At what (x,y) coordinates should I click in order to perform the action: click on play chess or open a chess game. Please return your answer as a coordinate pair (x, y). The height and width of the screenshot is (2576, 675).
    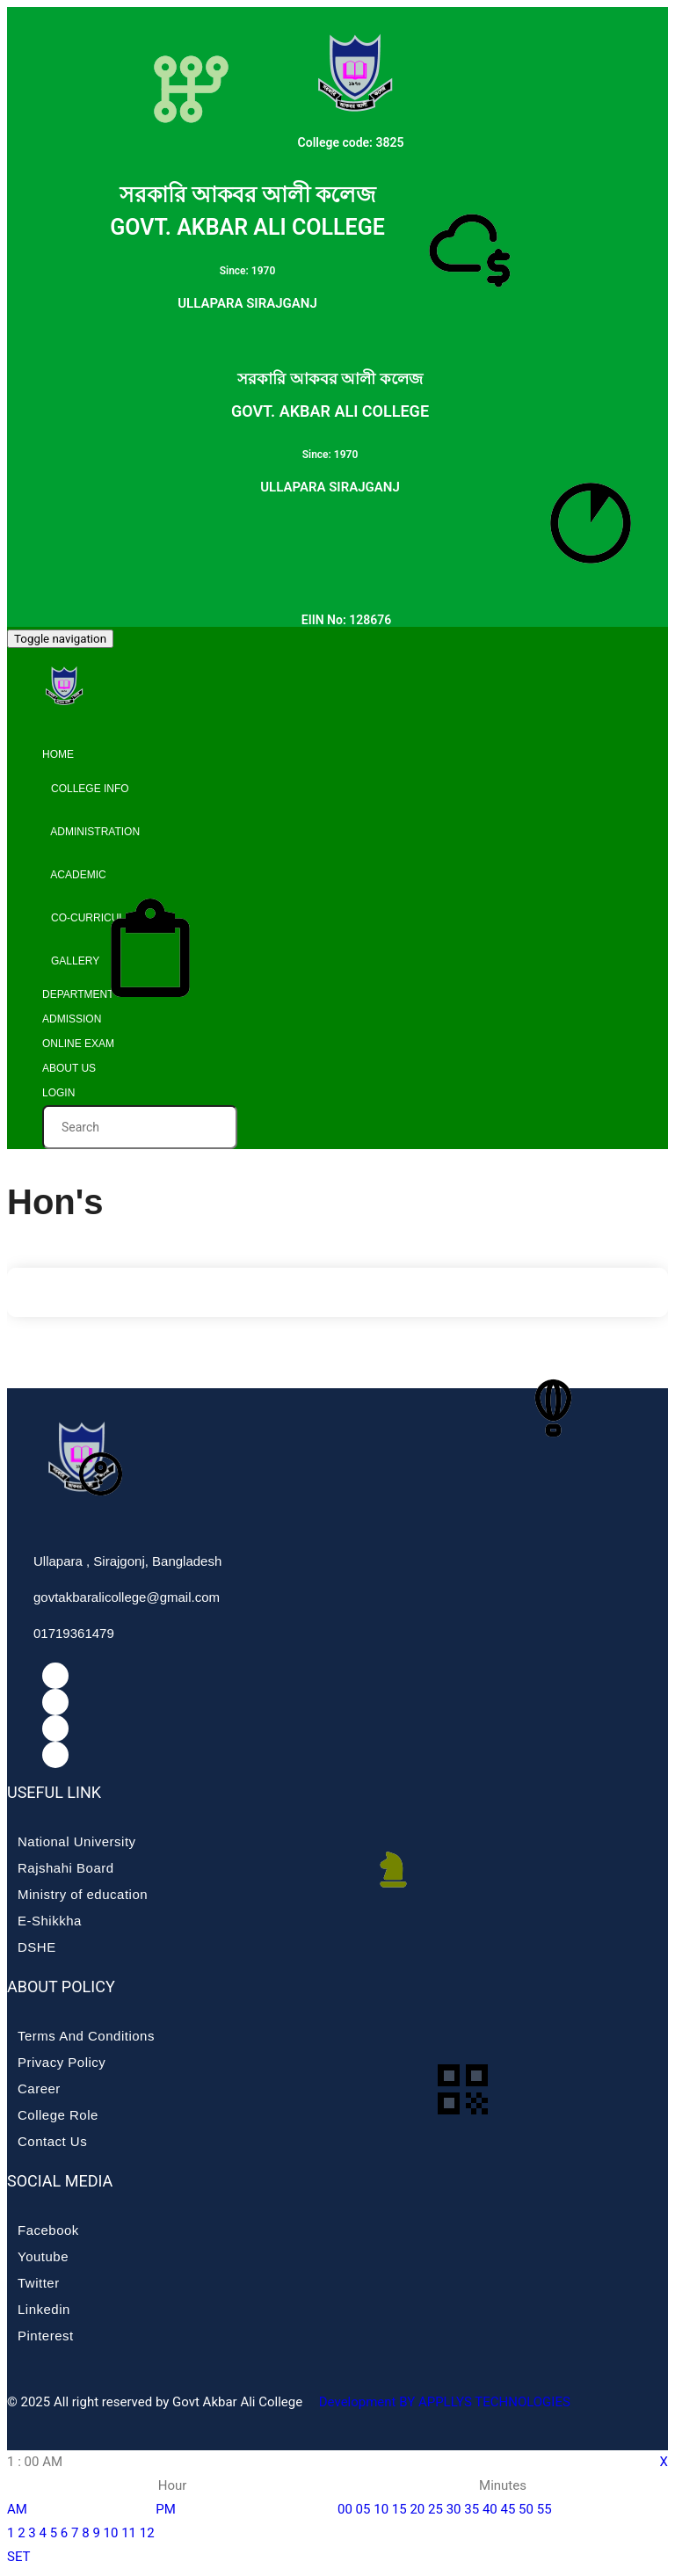
    Looking at the image, I should click on (393, 1870).